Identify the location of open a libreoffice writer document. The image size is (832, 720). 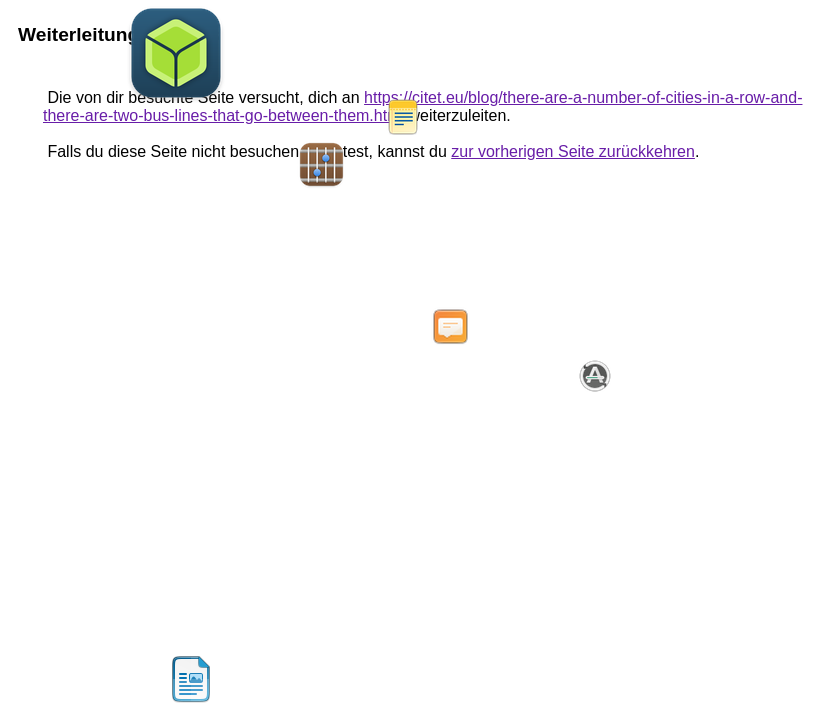
(191, 679).